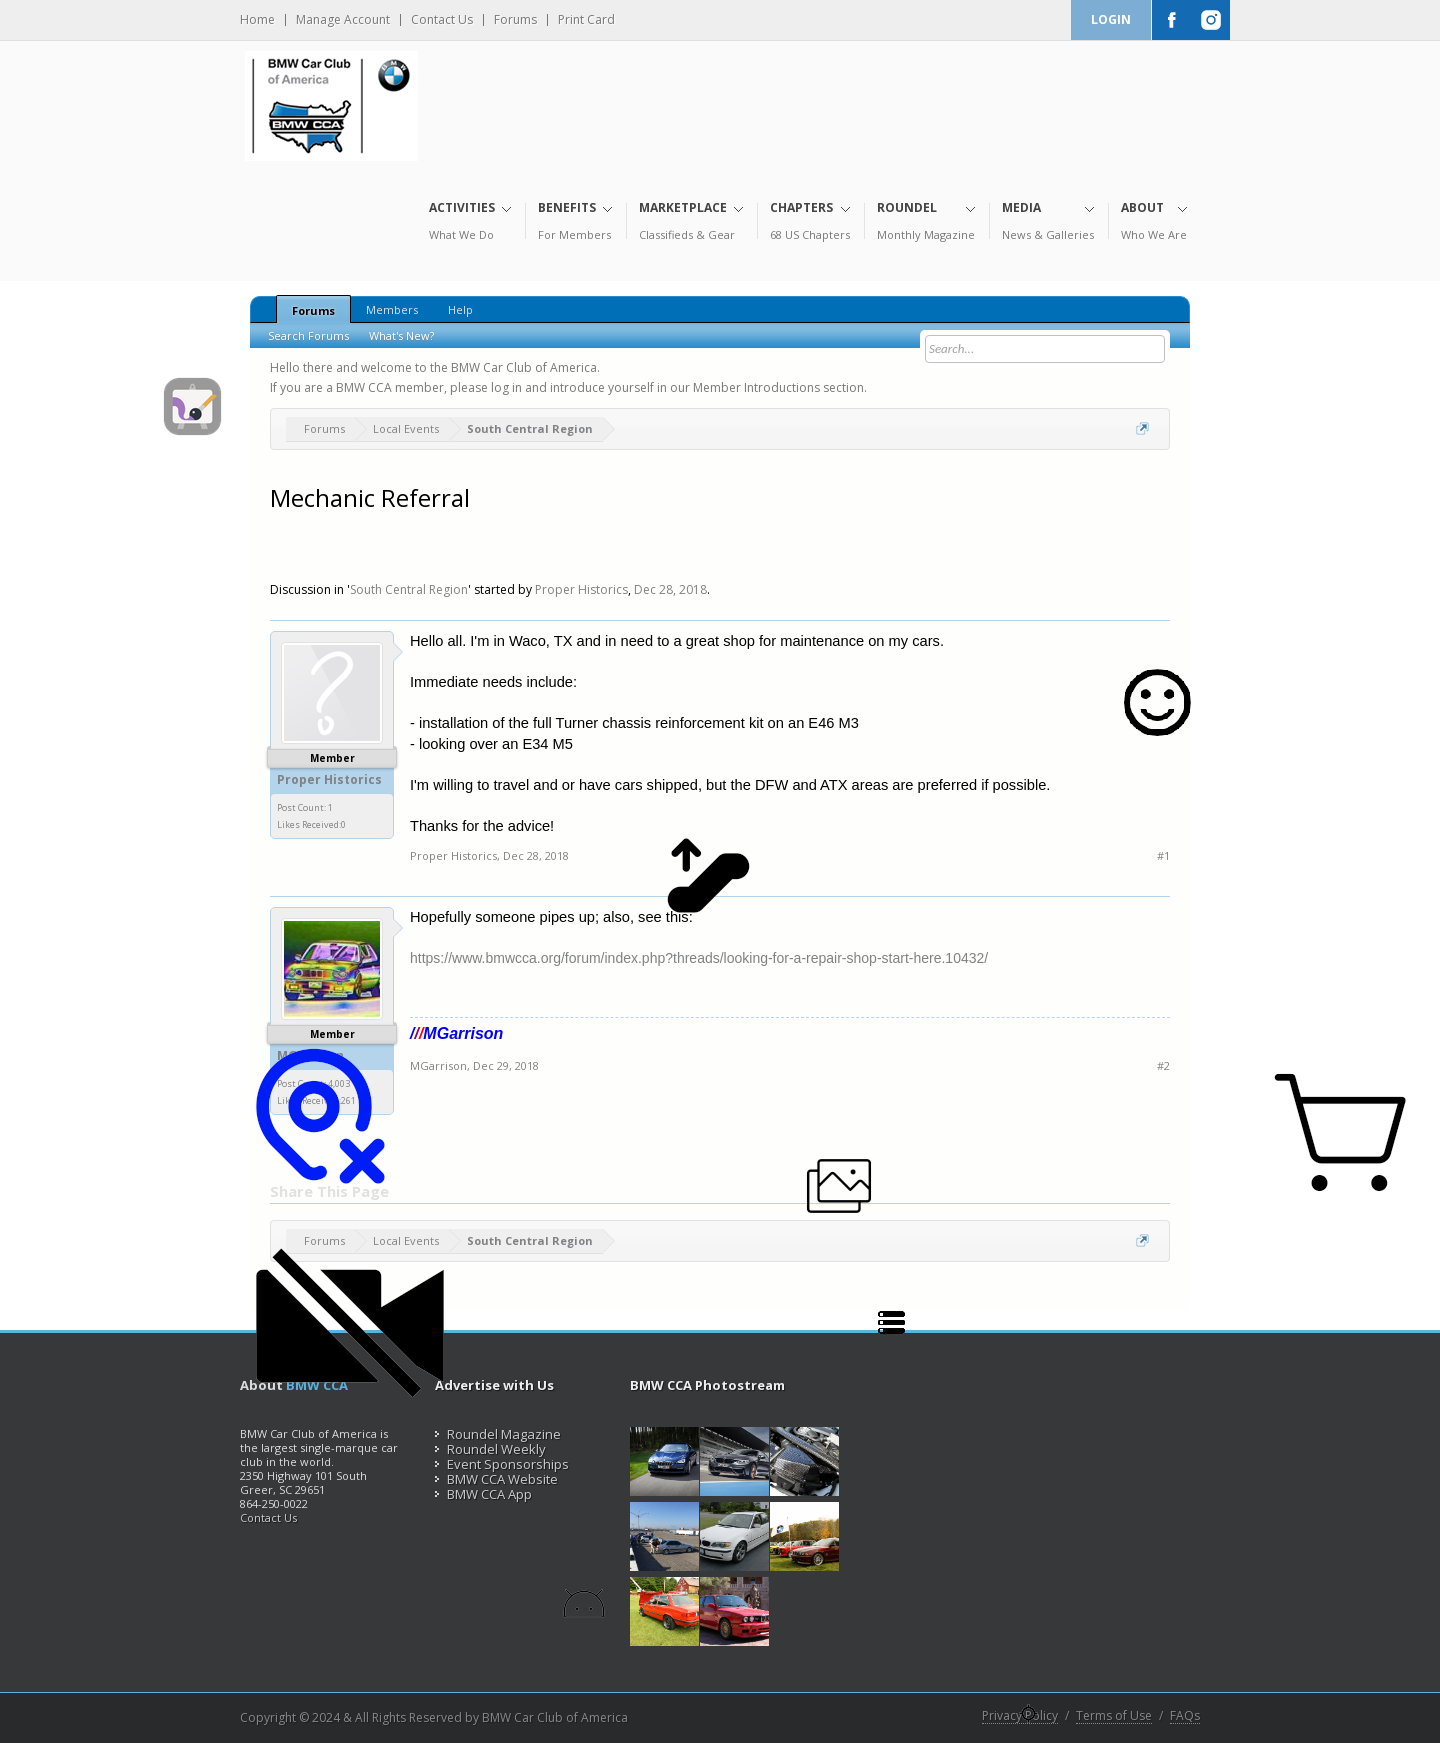 This screenshot has width=1440, height=1743. Describe the element at coordinates (708, 875) in the screenshot. I see `escalator going up` at that location.